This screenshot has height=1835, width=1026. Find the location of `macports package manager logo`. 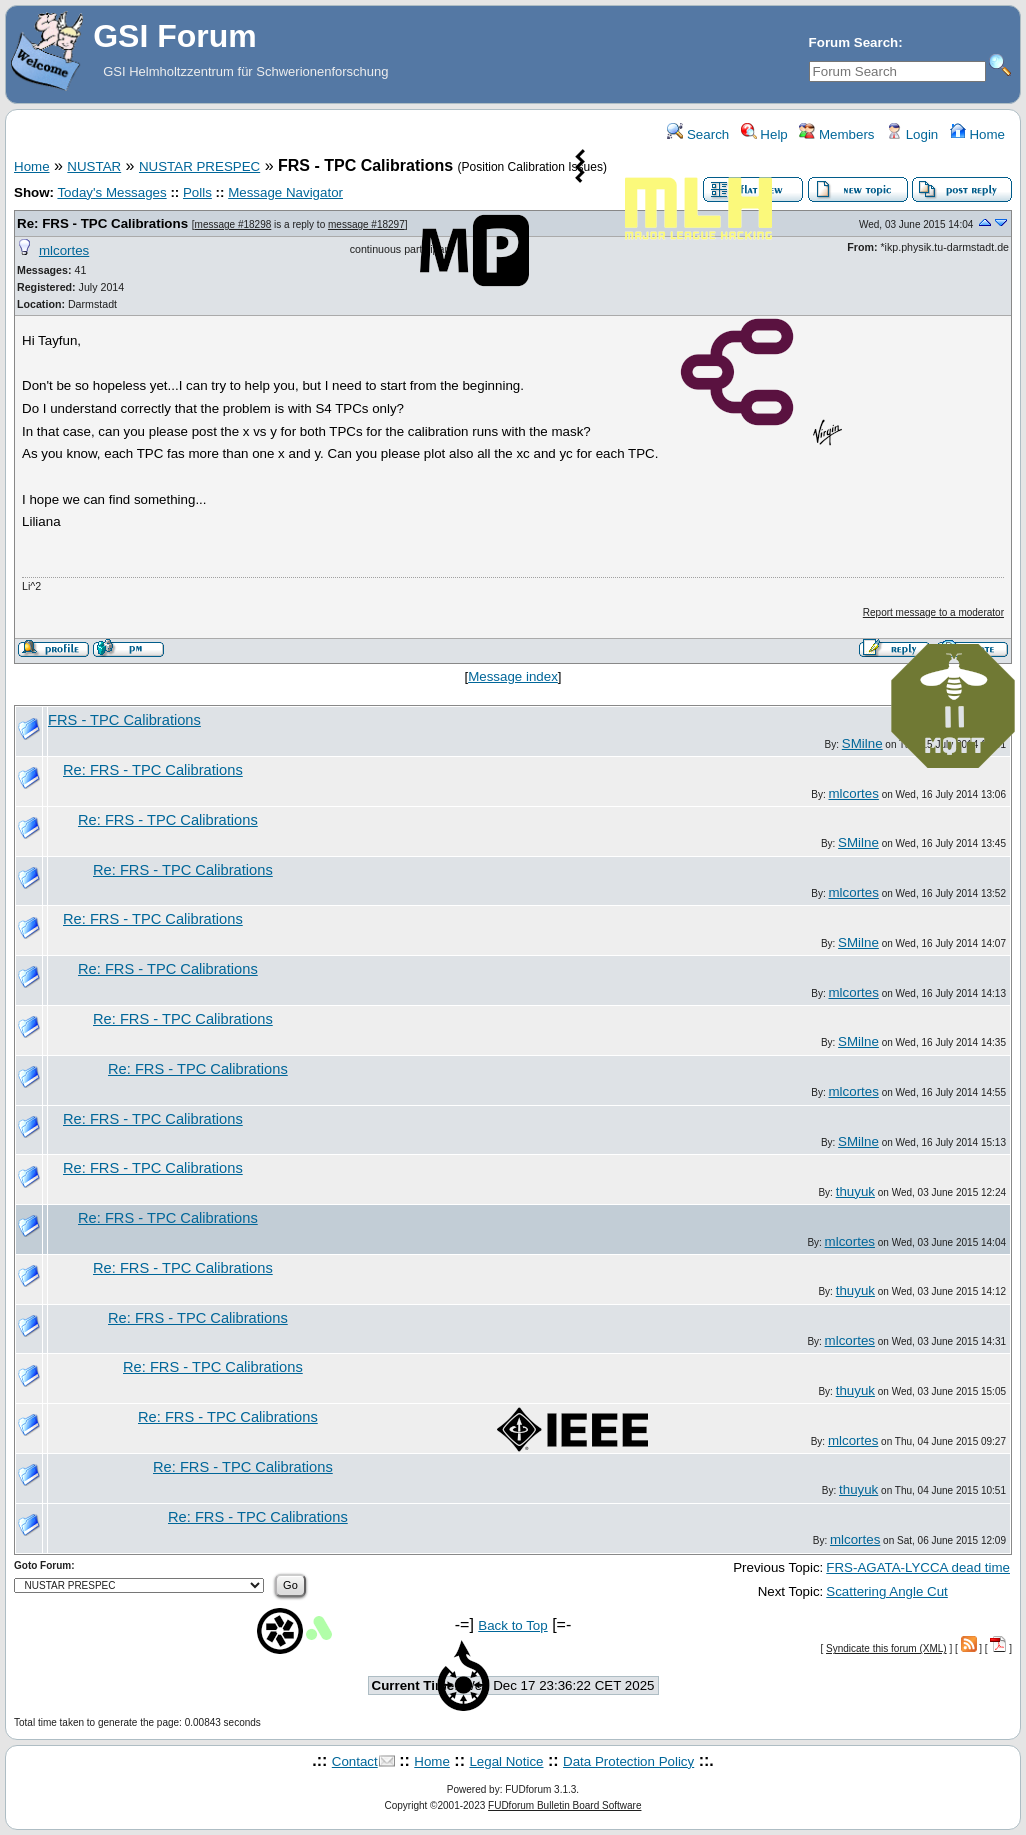

macports package manager logo is located at coordinates (474, 250).